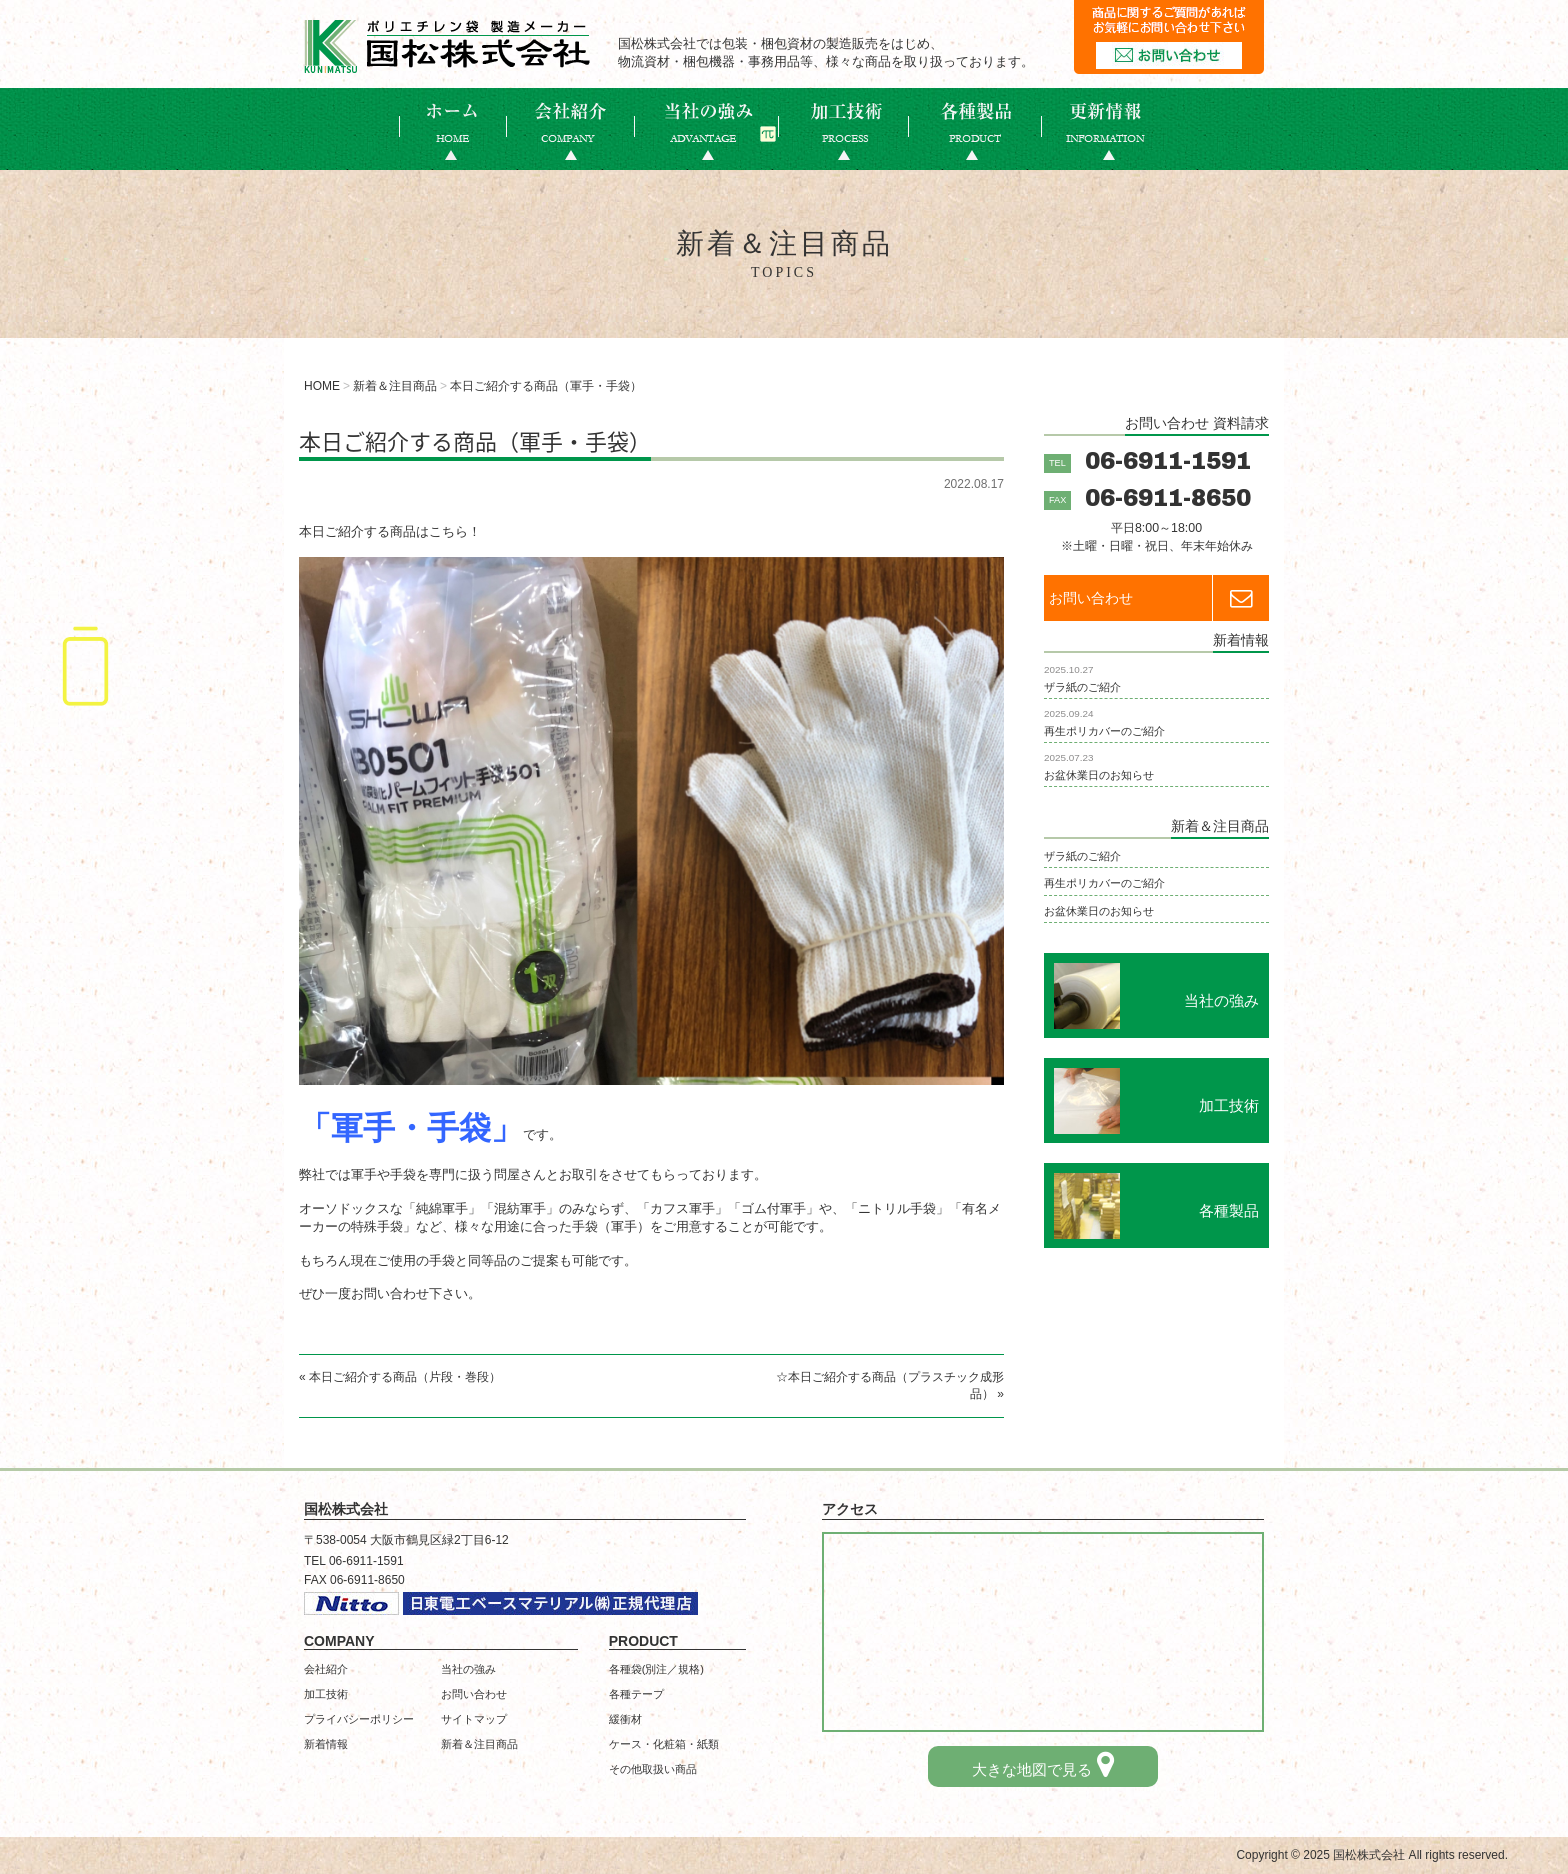  I want to click on access mathematical or scientific calculator functions, so click(768, 134).